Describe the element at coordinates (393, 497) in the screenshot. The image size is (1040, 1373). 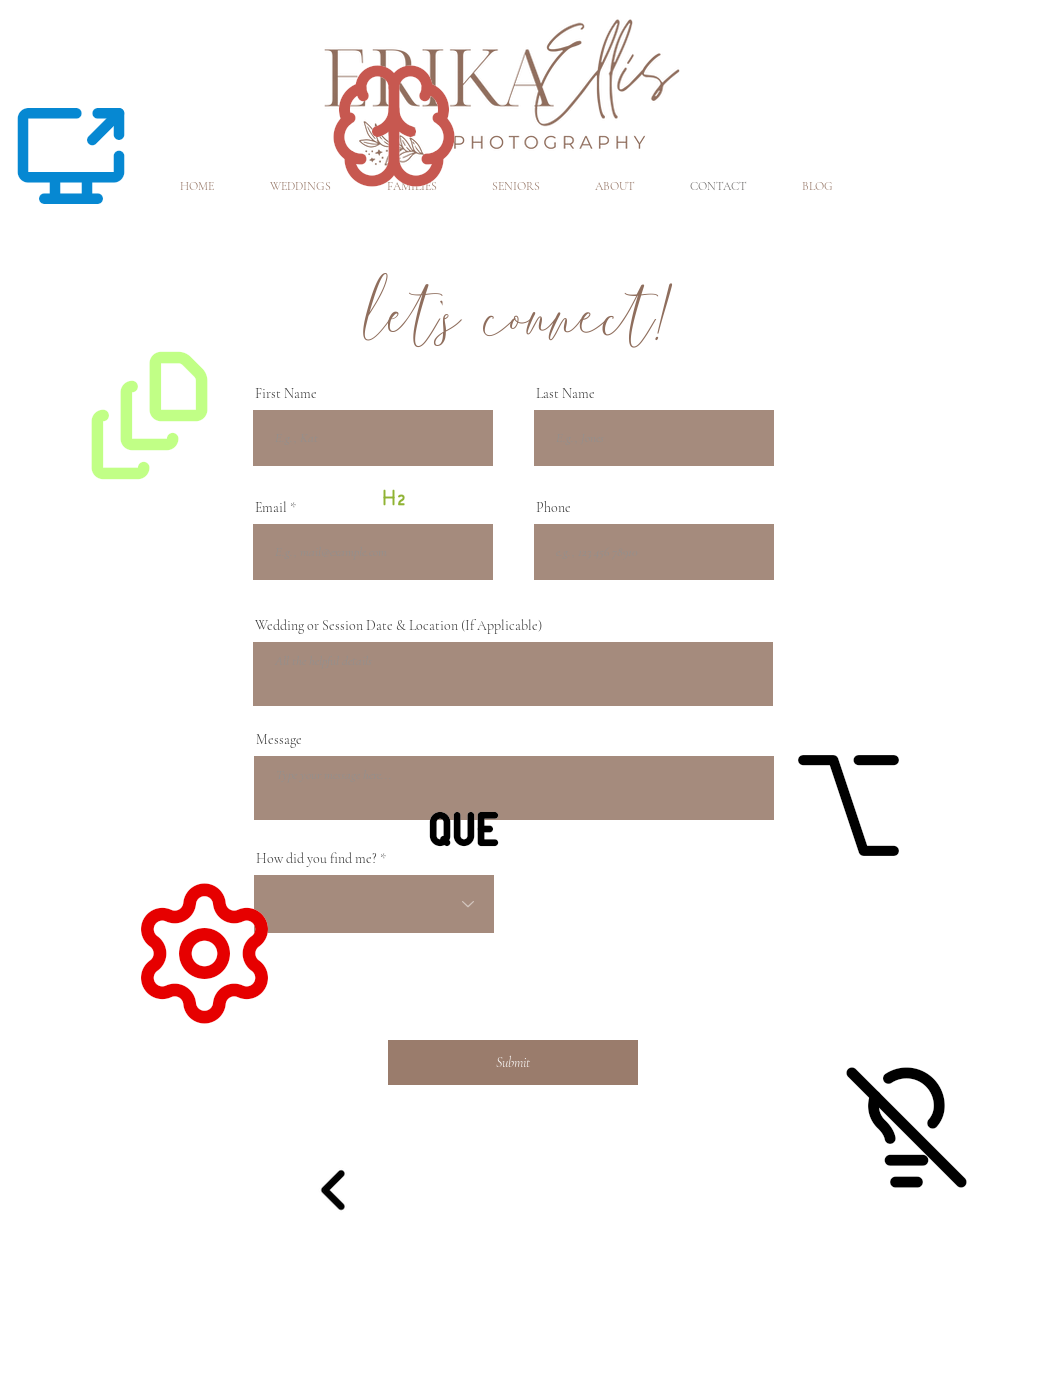
I see `format text as heading level 2` at that location.